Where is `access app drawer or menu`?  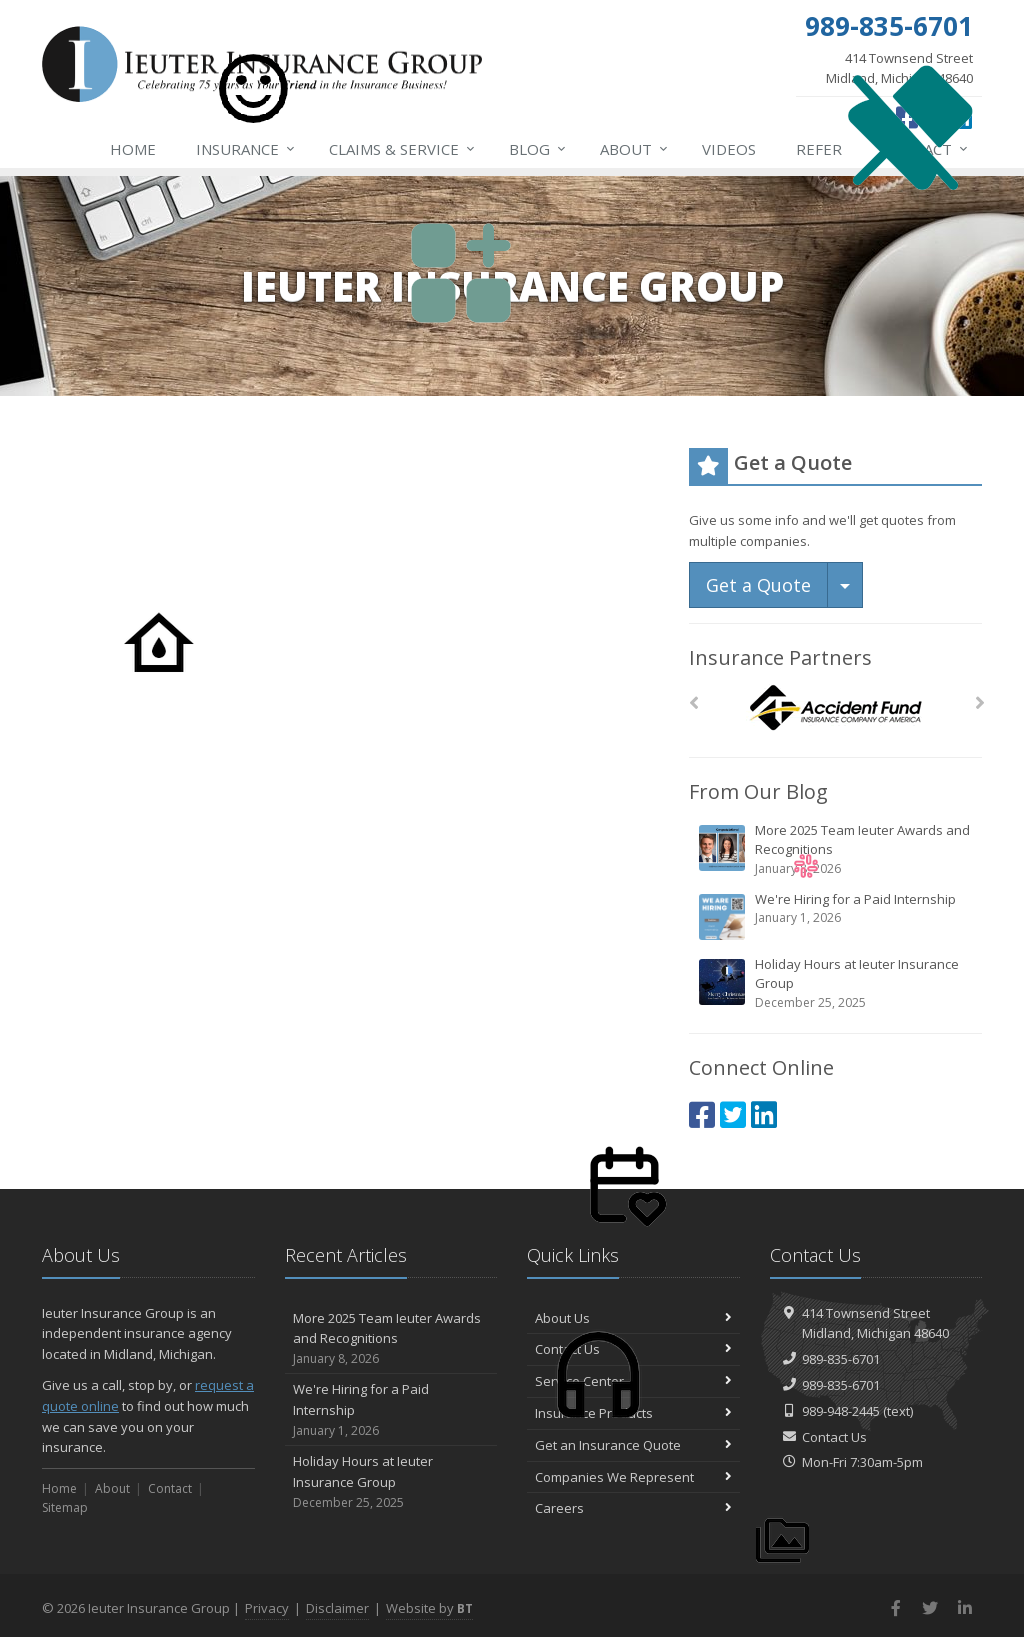 access app drawer or menu is located at coordinates (461, 273).